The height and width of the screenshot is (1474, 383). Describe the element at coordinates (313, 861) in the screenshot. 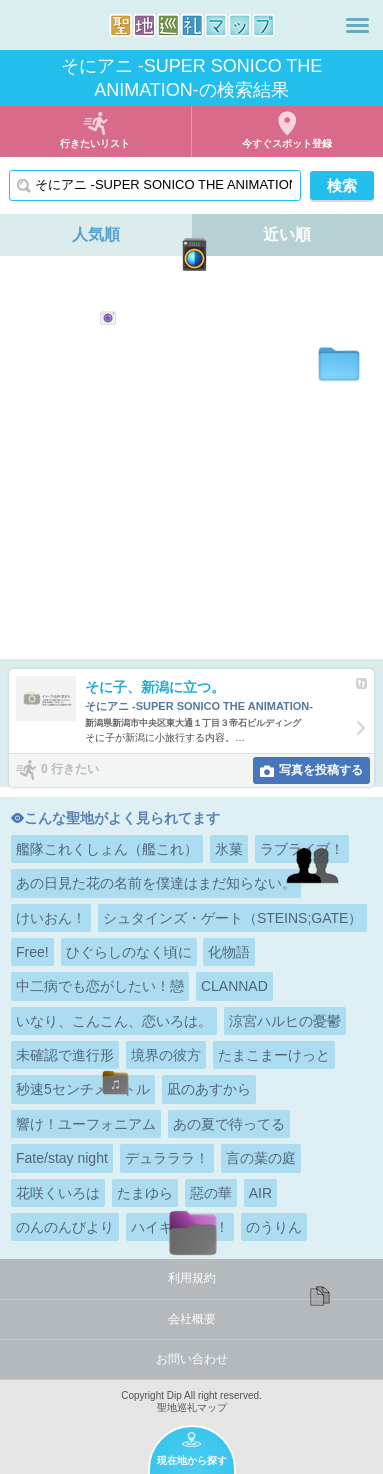

I see `view storage used by other users on this device` at that location.